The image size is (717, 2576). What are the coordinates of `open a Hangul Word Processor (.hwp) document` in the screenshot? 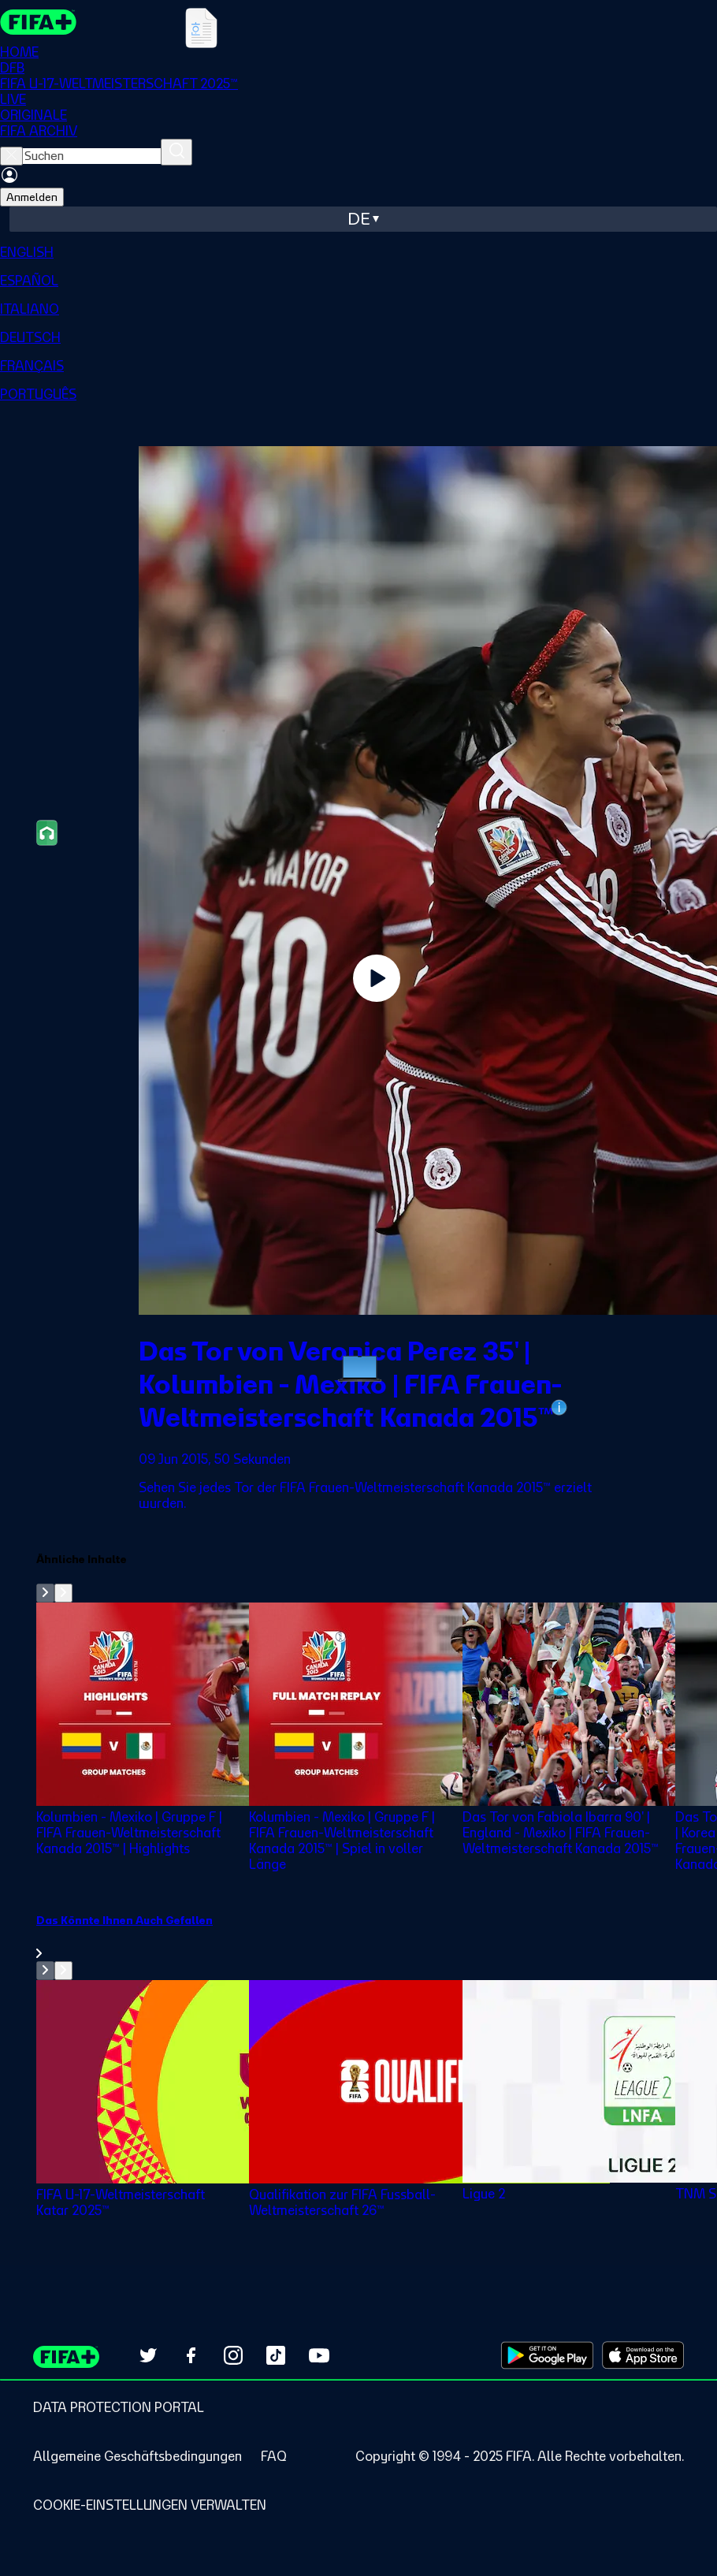 It's located at (201, 28).